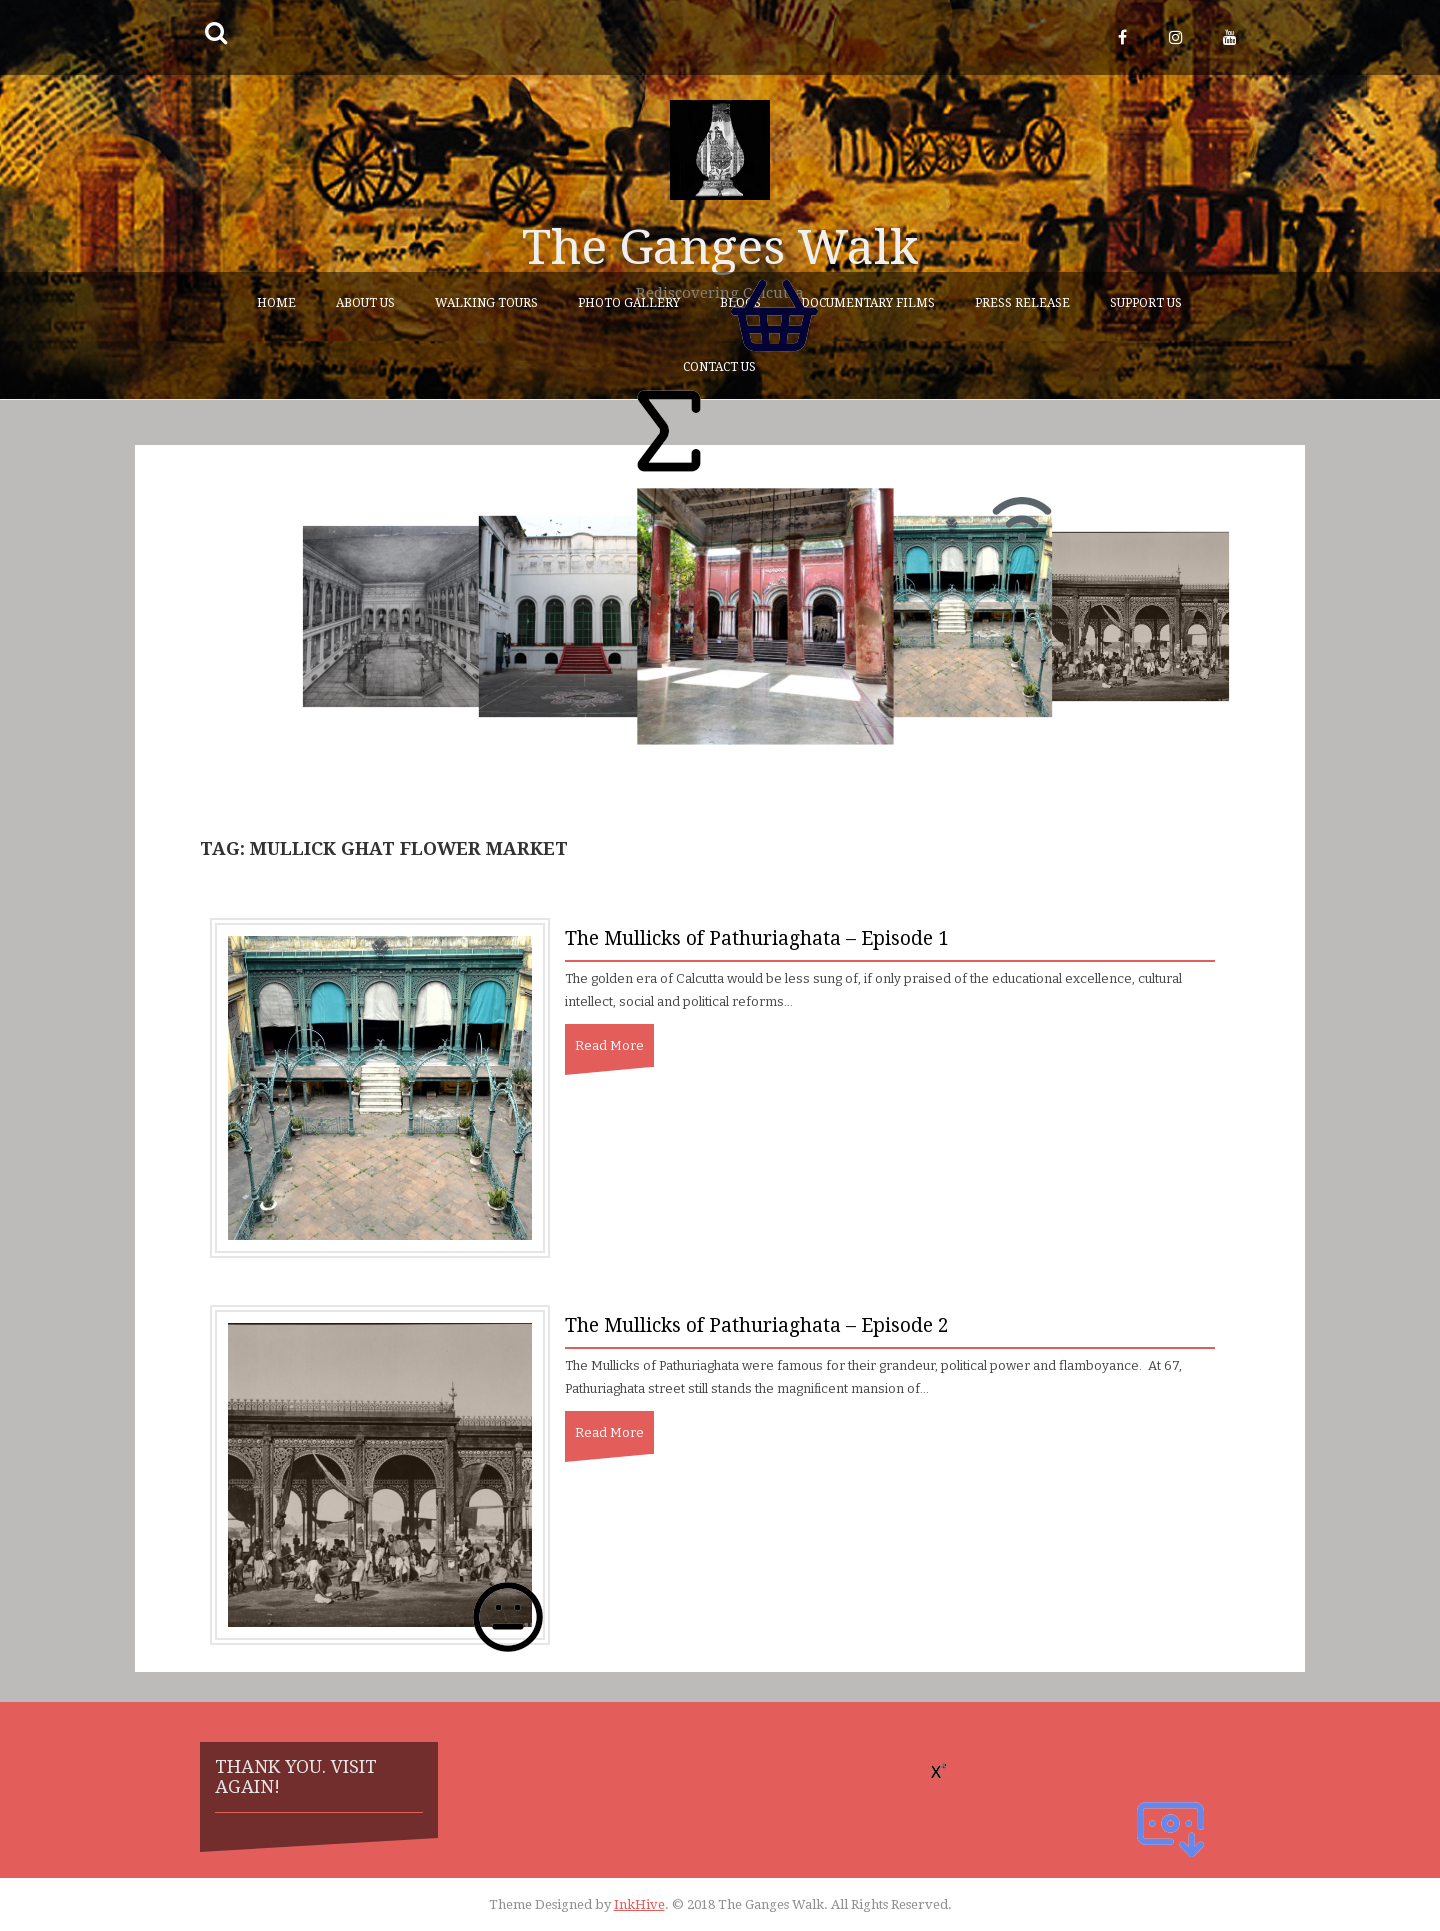 The image size is (1440, 1931). I want to click on rate your experience as neutral, so click(508, 1617).